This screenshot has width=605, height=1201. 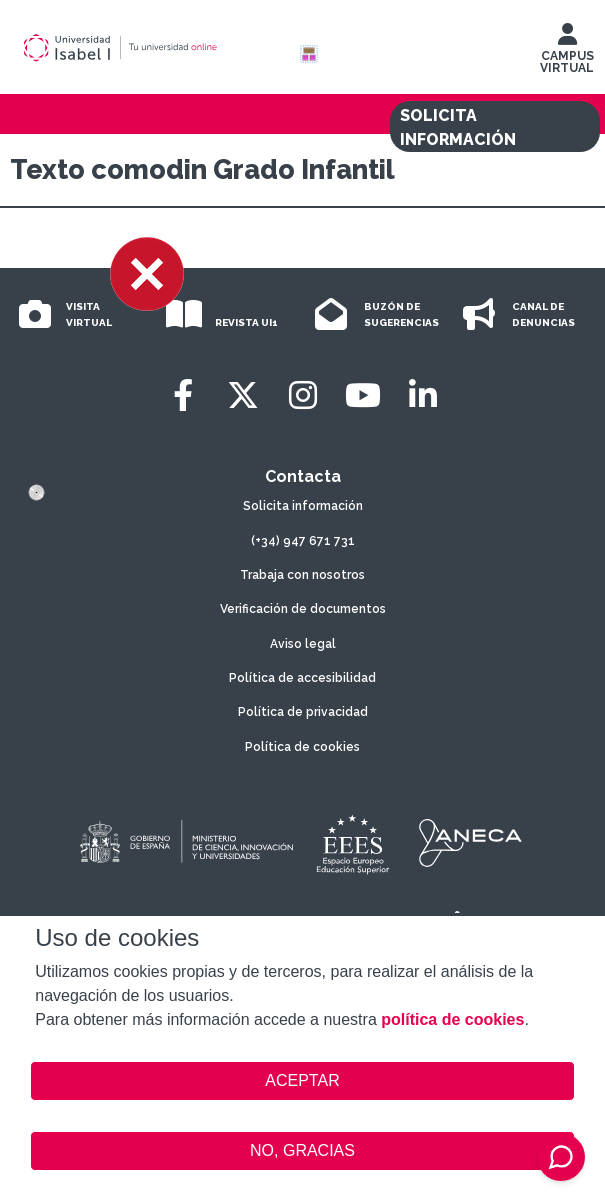 I want to click on close the current dialog or window, so click(x=147, y=274).